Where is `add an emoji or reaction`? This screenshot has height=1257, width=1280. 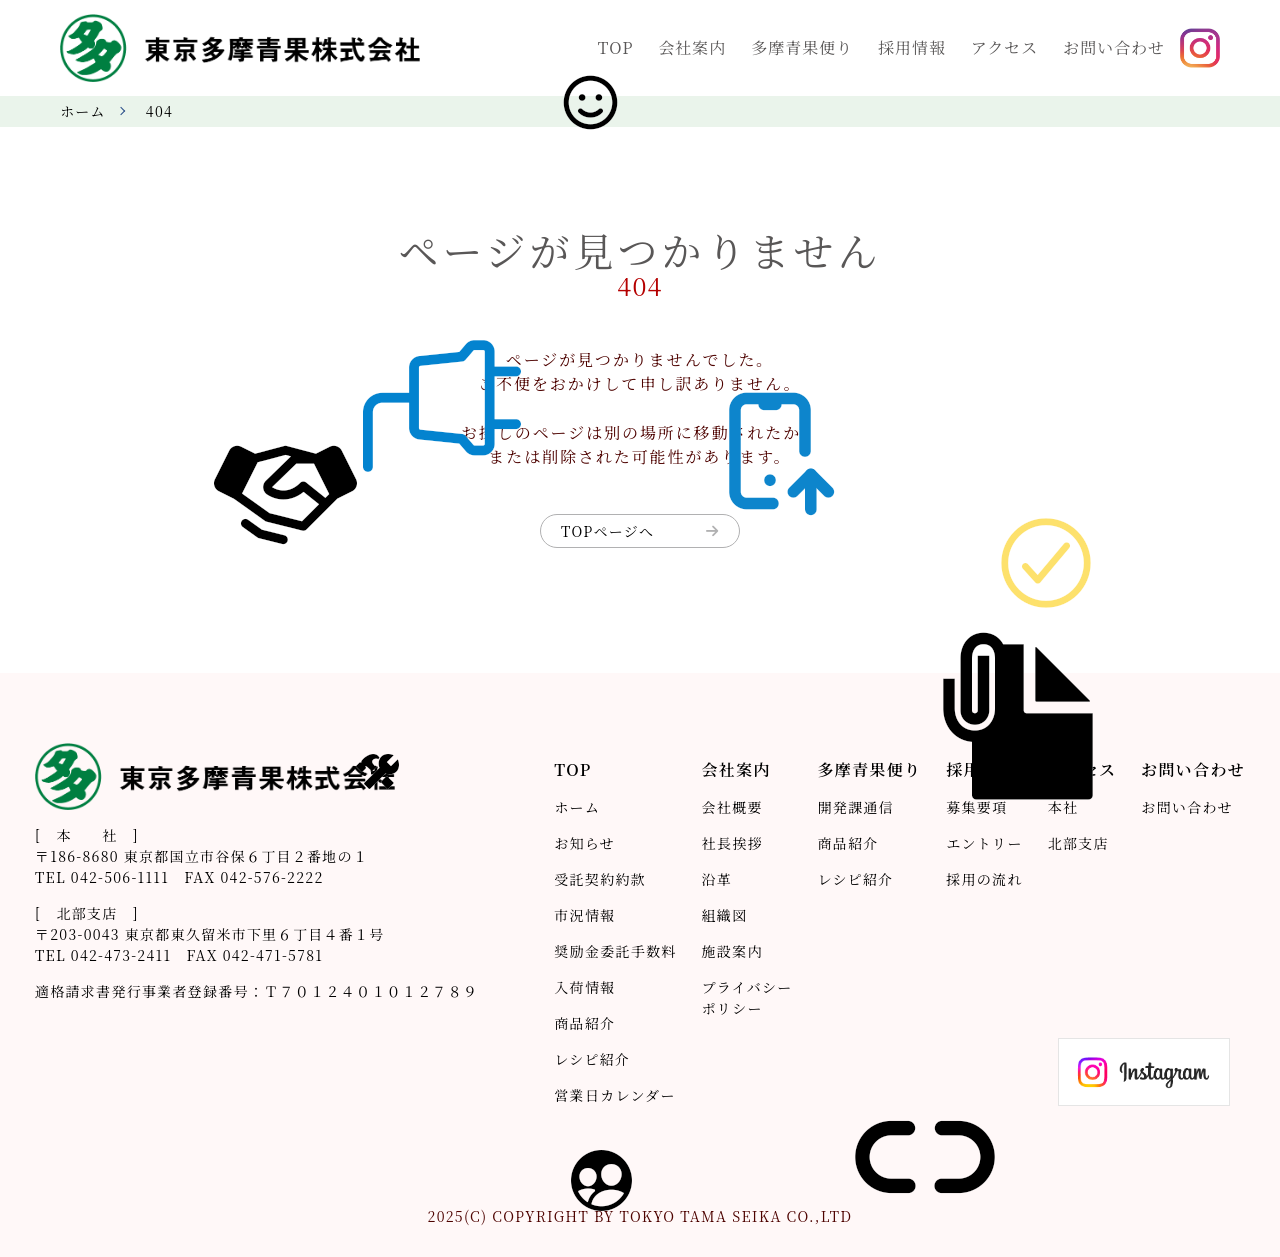 add an emoji or reaction is located at coordinates (590, 102).